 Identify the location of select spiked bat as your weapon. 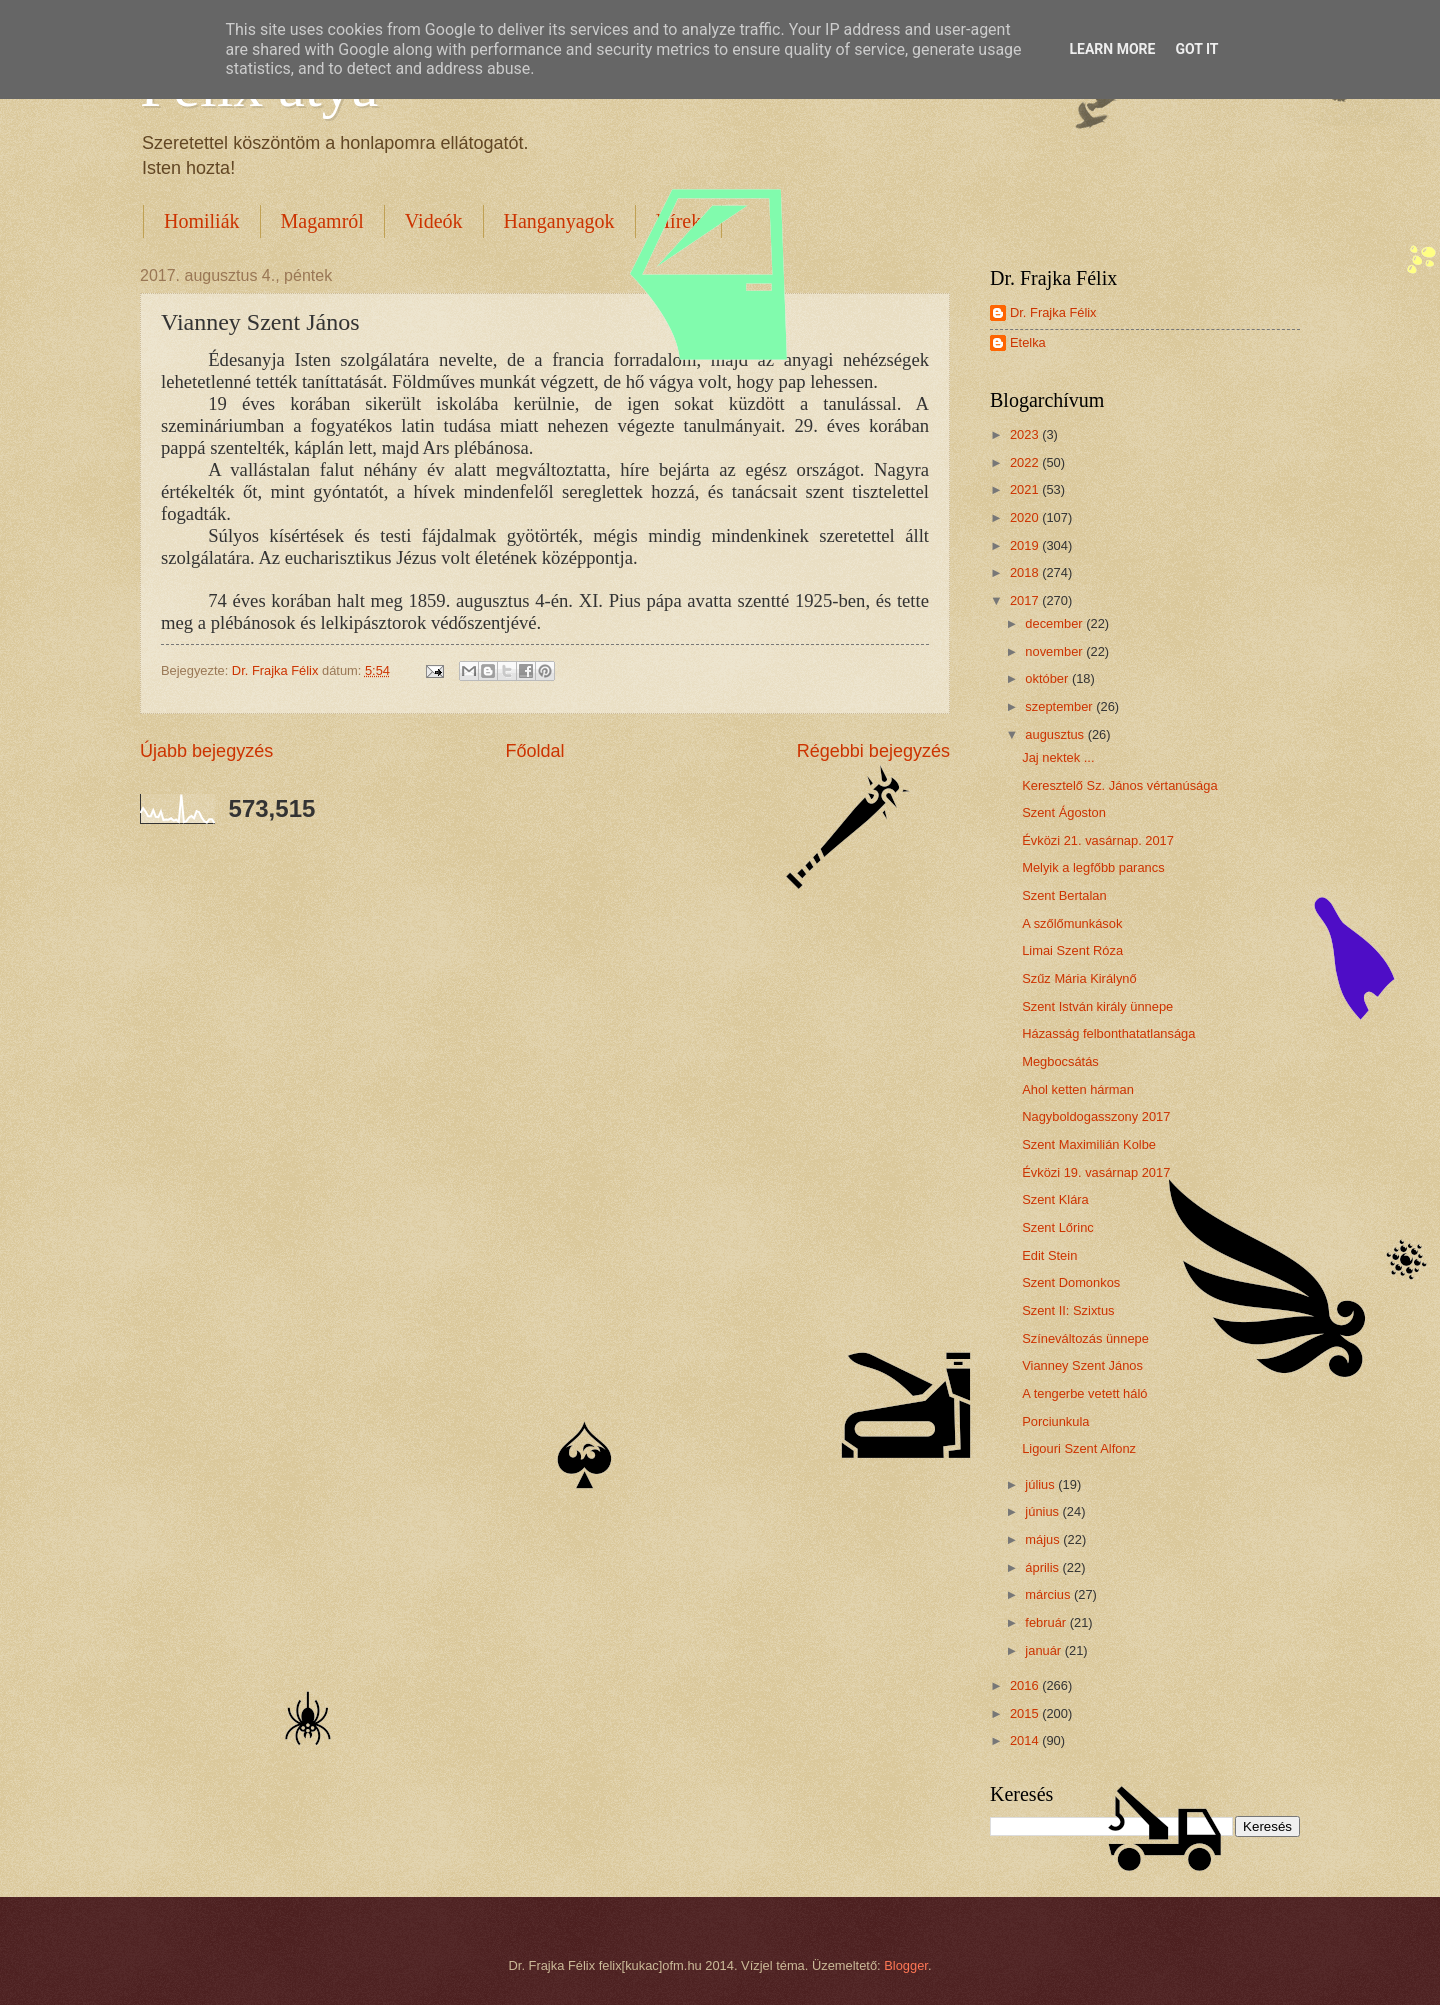
(848, 827).